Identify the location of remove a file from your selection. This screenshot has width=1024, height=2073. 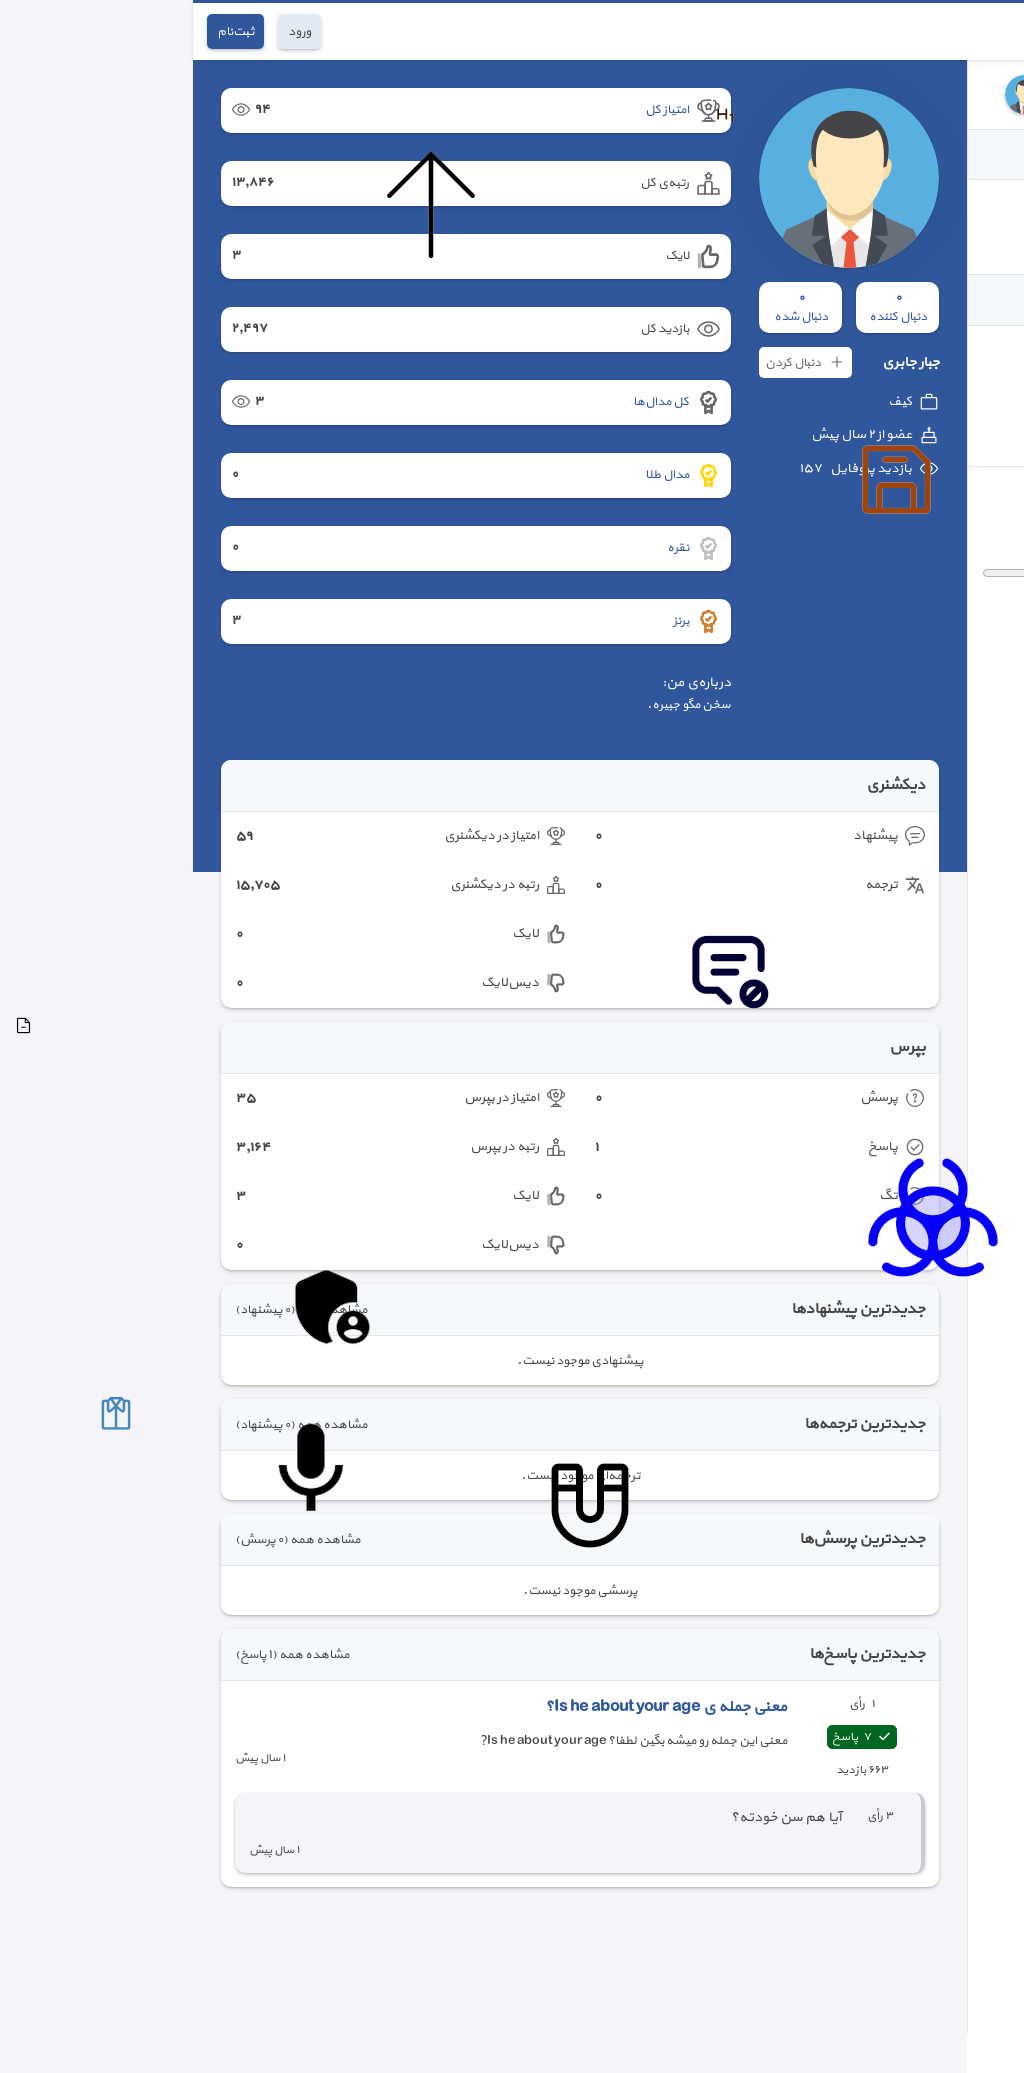
(23, 1025).